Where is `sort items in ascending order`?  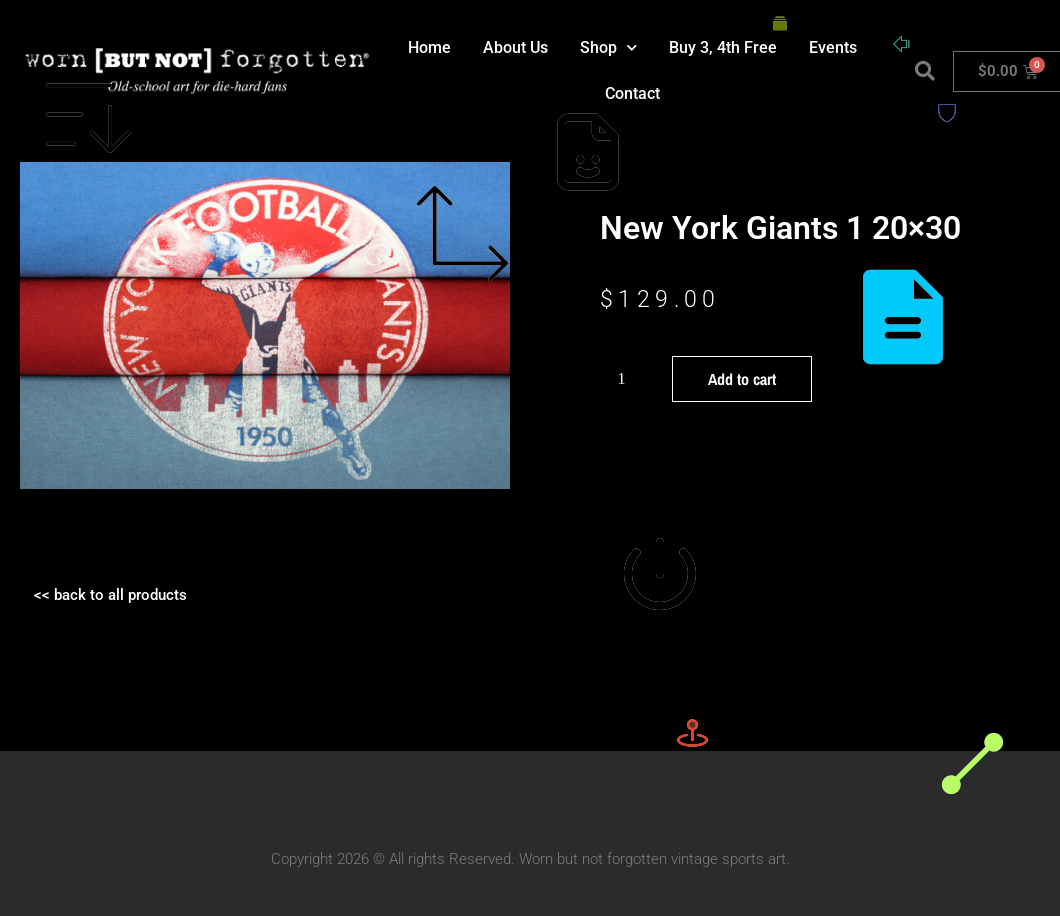
sort items in ascending order is located at coordinates (84, 114).